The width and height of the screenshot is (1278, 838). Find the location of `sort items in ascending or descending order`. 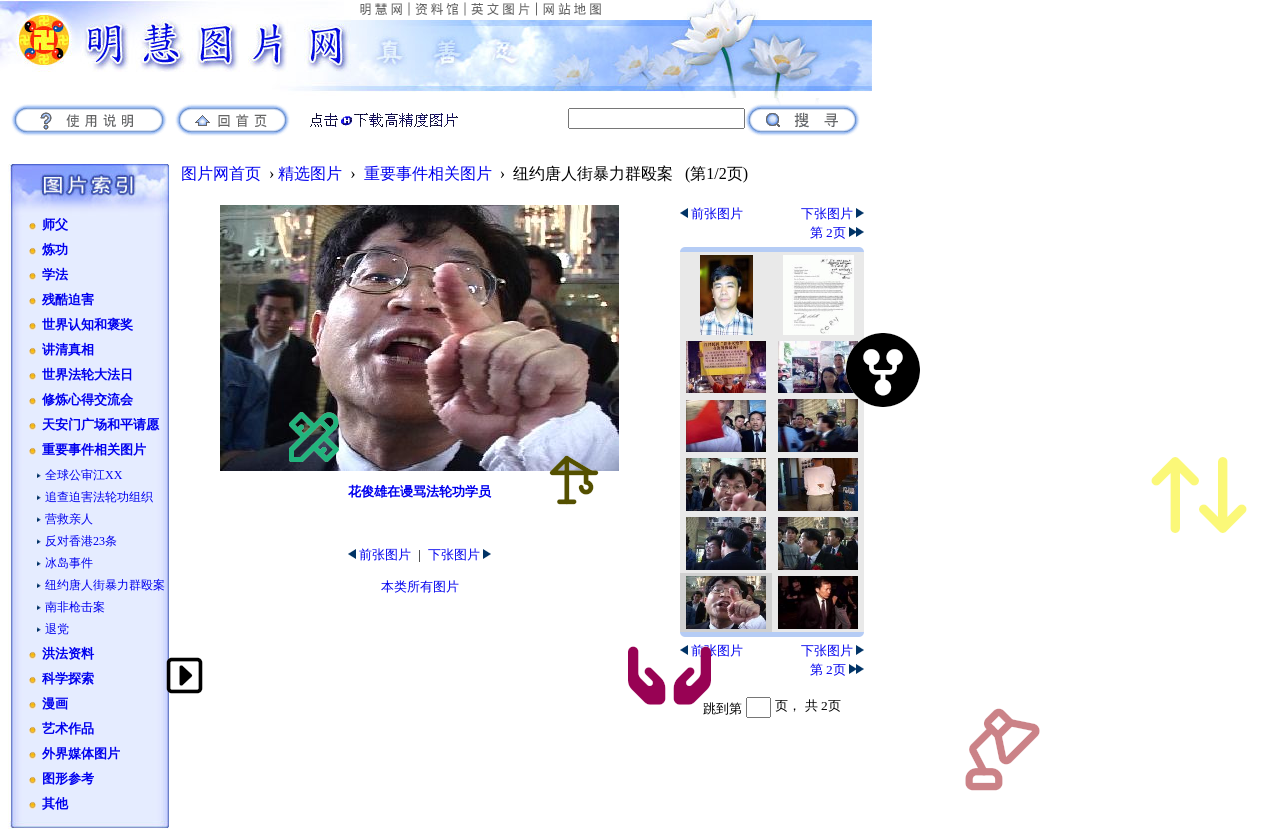

sort items in ascending or descending order is located at coordinates (1199, 495).